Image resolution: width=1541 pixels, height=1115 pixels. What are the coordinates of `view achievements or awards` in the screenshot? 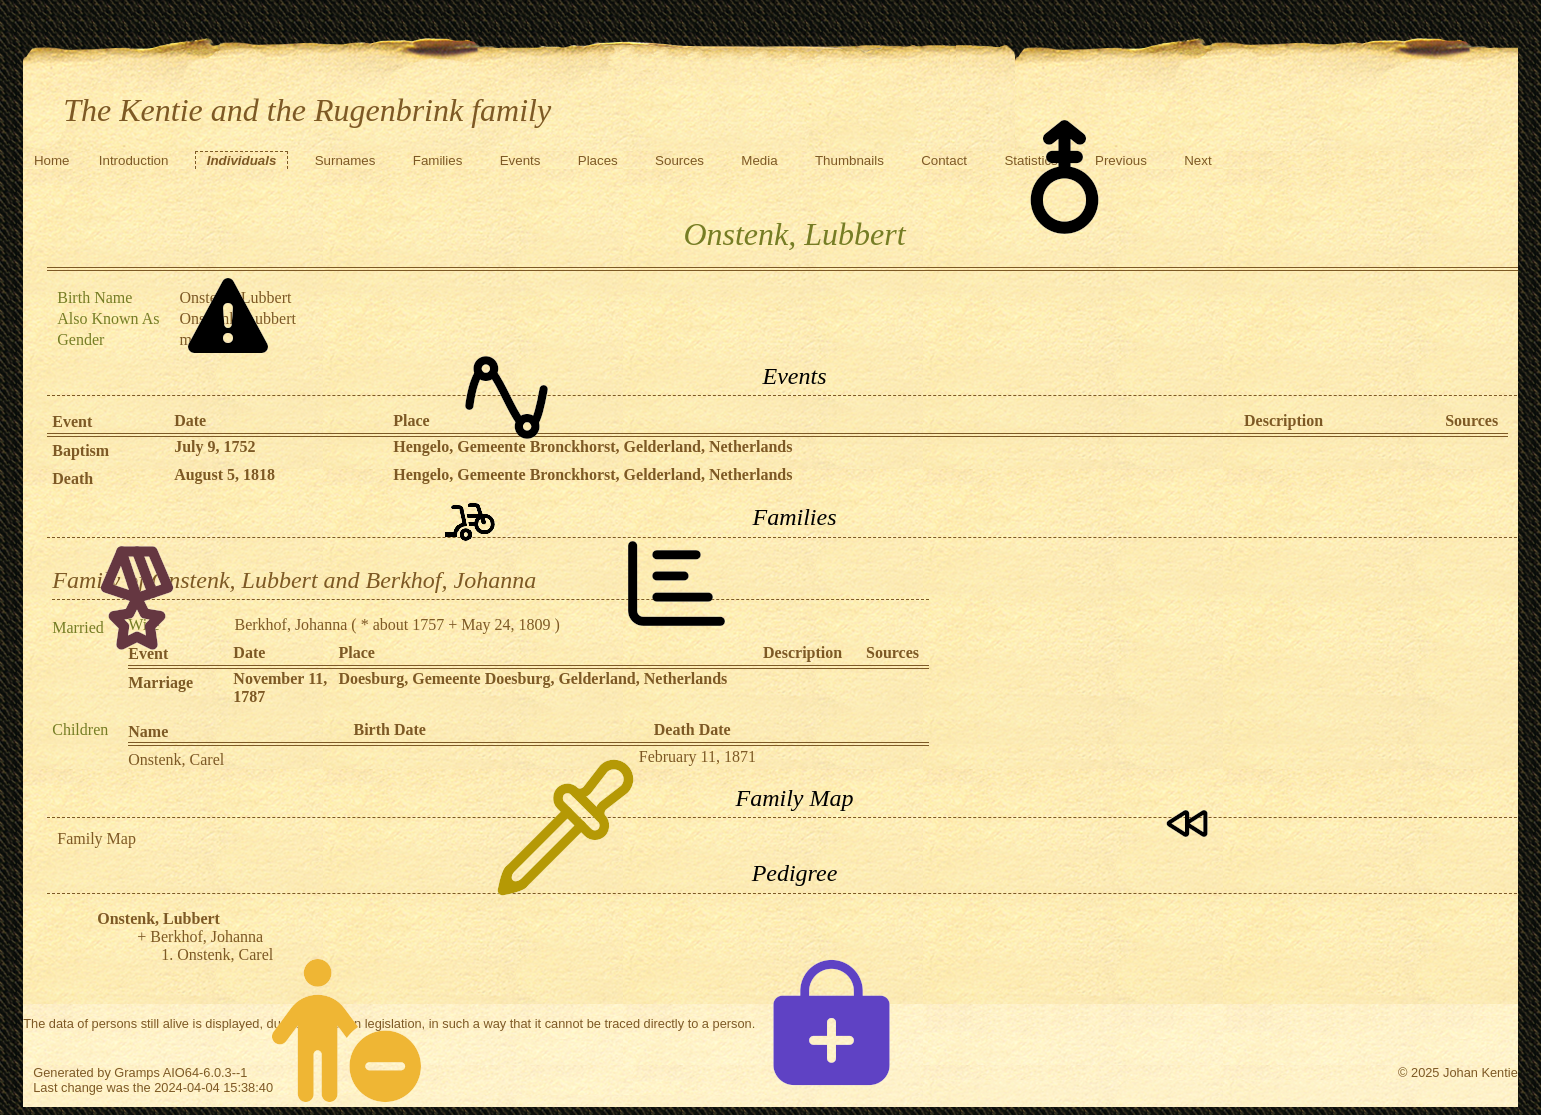 It's located at (137, 598).